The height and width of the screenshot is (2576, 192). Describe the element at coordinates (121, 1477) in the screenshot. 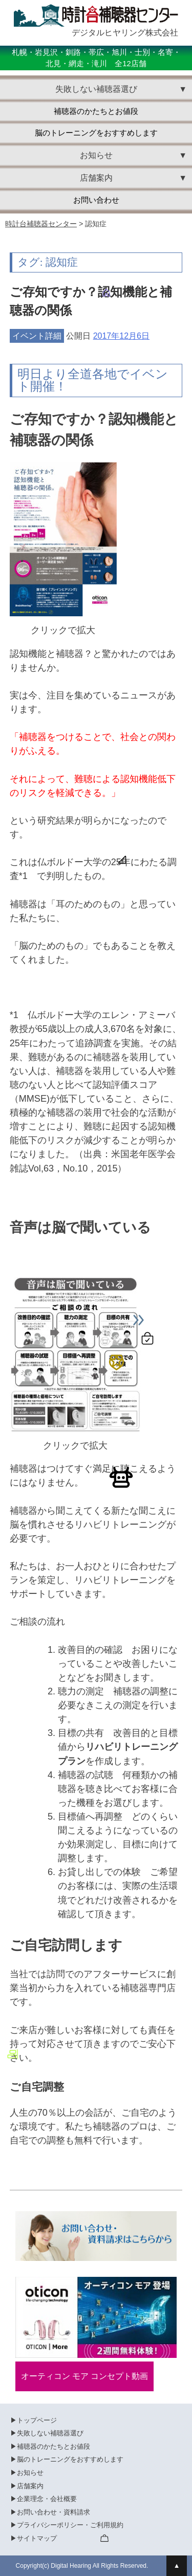

I see `access farm or agriculture features` at that location.